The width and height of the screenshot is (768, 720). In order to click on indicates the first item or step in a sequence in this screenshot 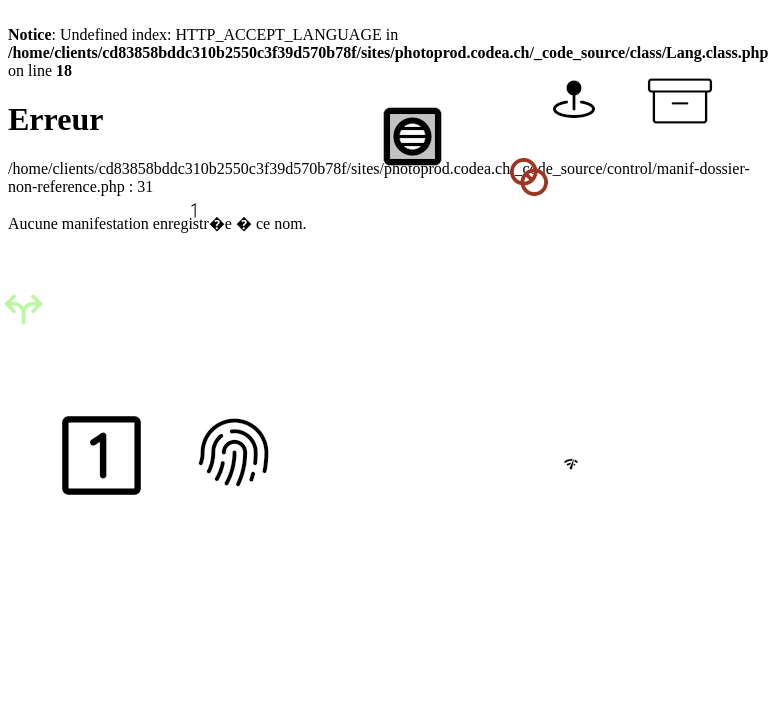, I will do `click(101, 455)`.